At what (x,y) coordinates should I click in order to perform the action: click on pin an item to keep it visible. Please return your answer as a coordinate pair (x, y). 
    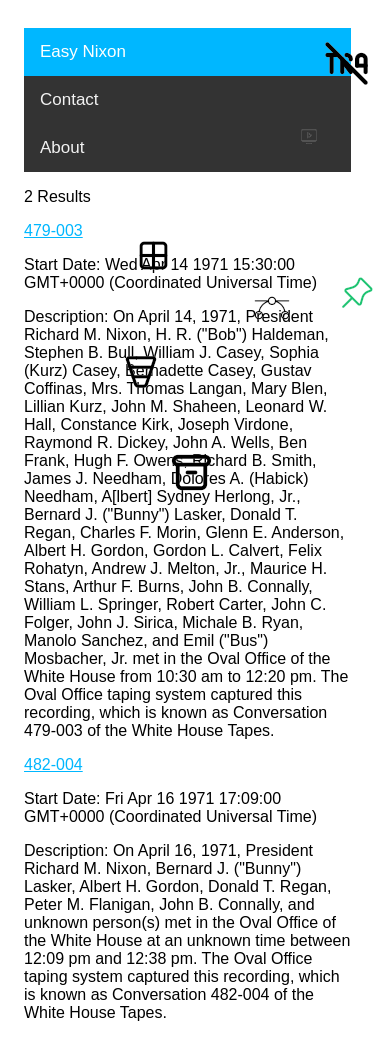
    Looking at the image, I should click on (356, 293).